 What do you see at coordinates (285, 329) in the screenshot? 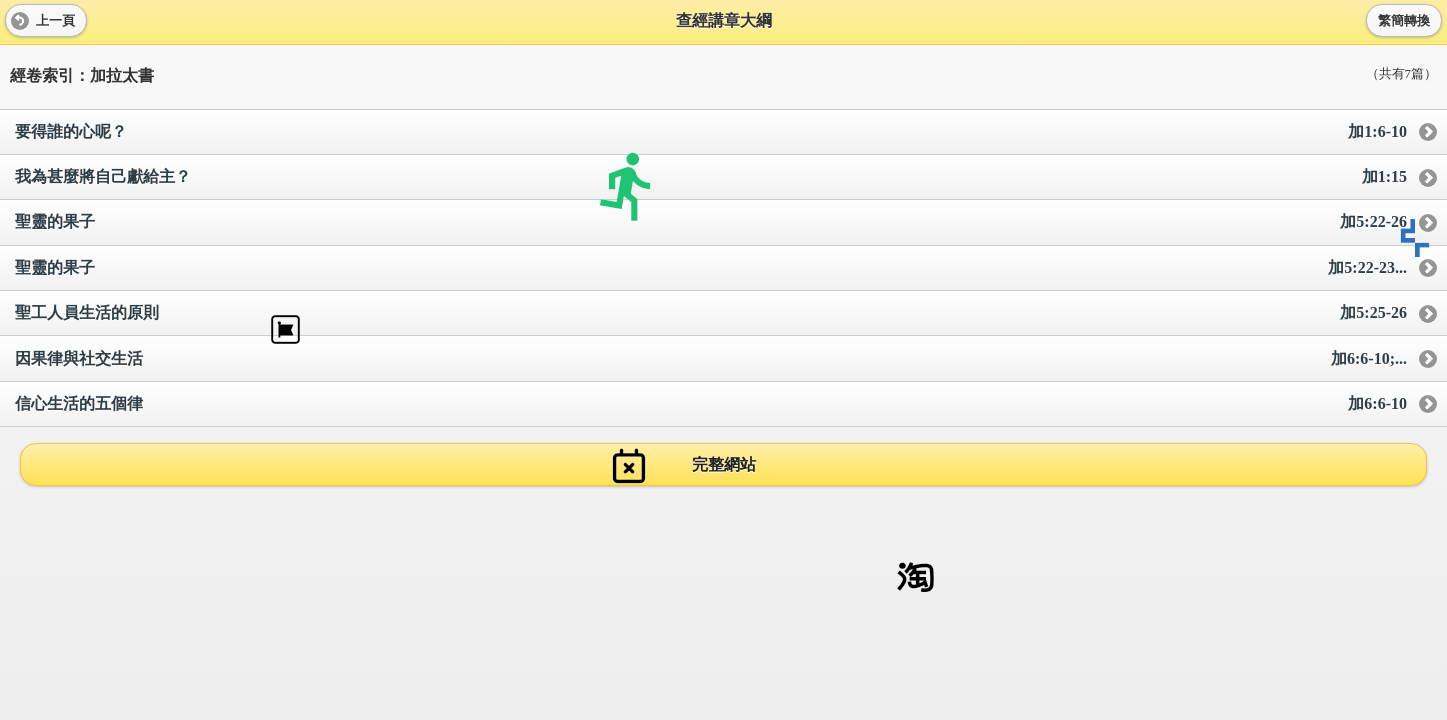
I see `font awesome brand logo` at bounding box center [285, 329].